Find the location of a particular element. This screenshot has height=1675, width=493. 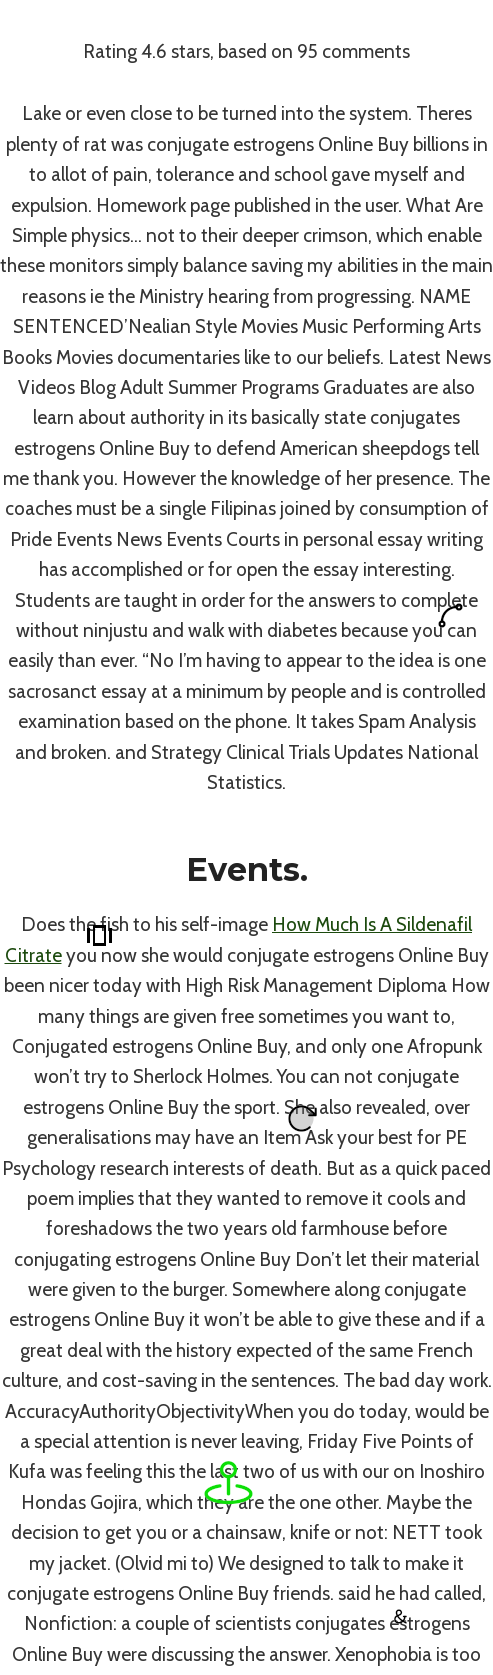

refresh or reload content is located at coordinates (301, 1118).